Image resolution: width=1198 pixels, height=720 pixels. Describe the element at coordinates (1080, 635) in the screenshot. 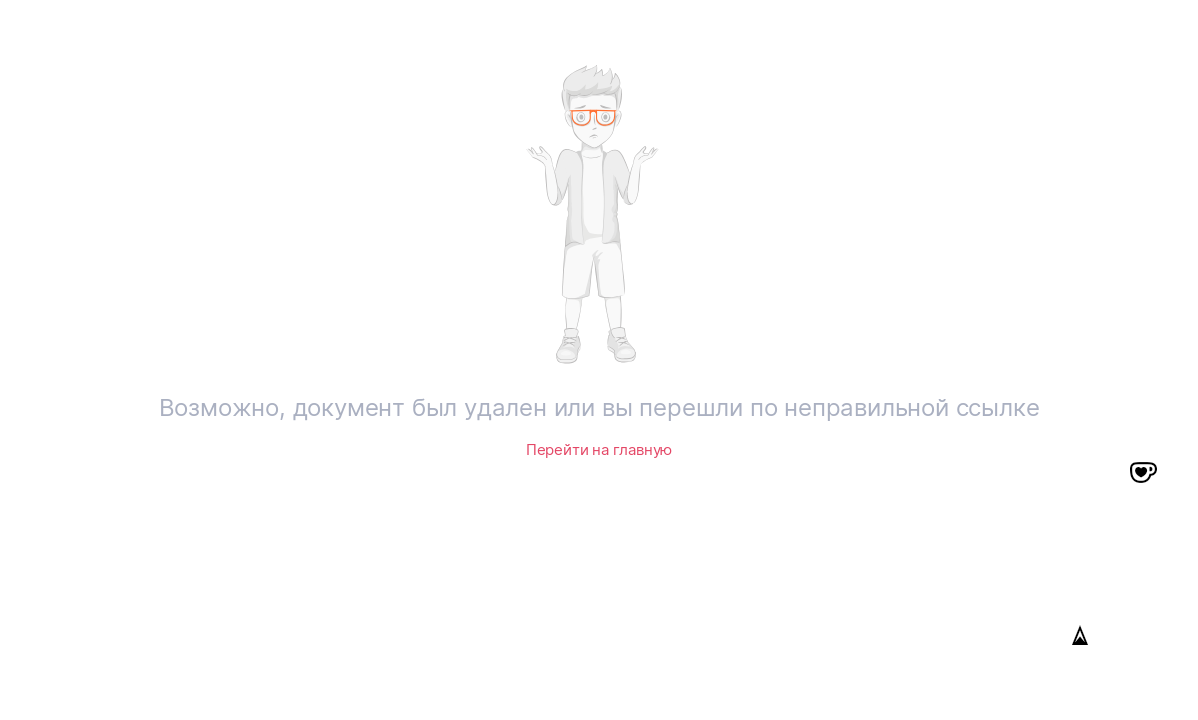

I see `lucia authentication service logo` at that location.